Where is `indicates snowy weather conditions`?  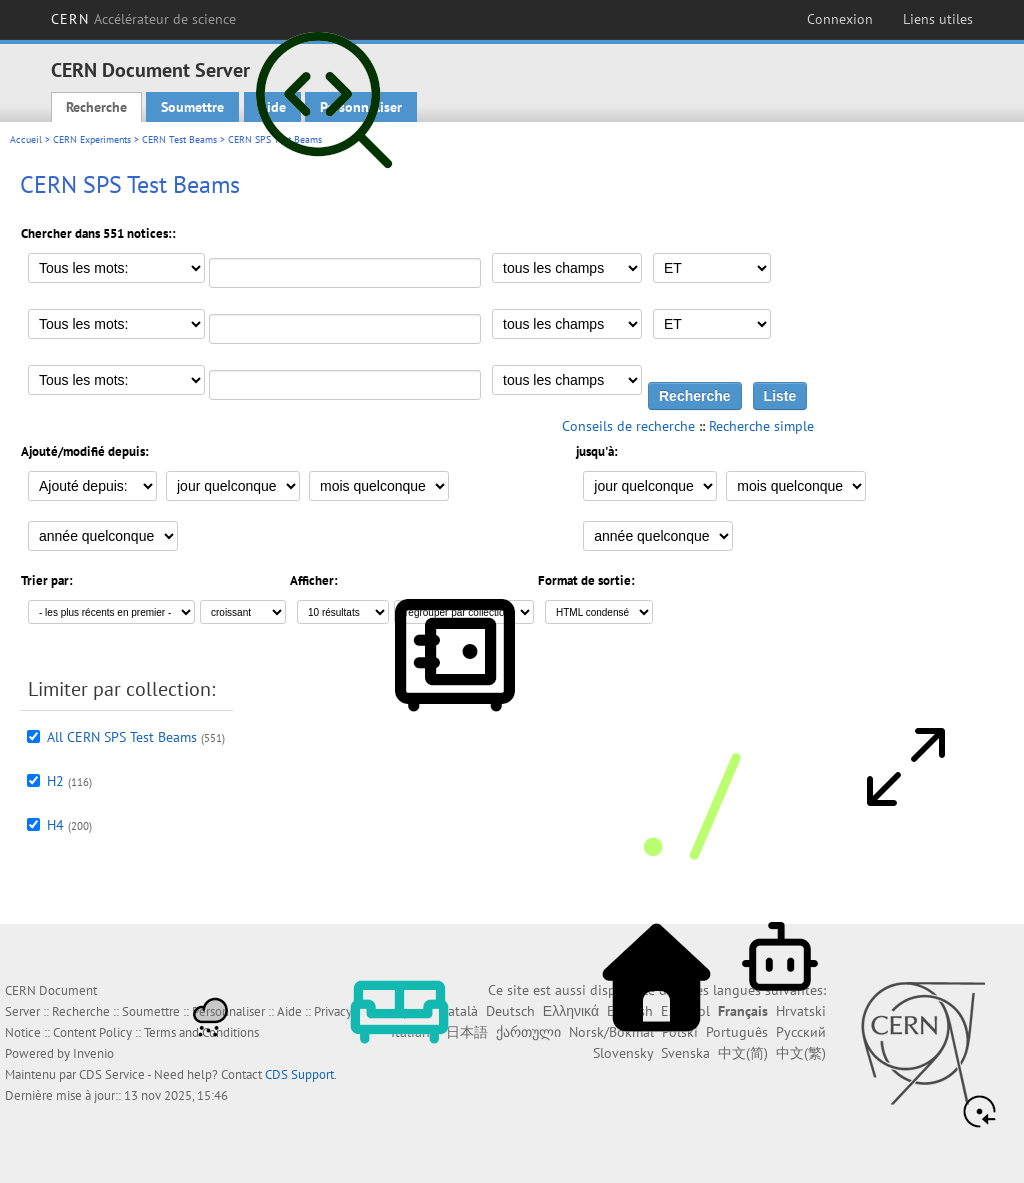
indicates snowy weather conditions is located at coordinates (210, 1016).